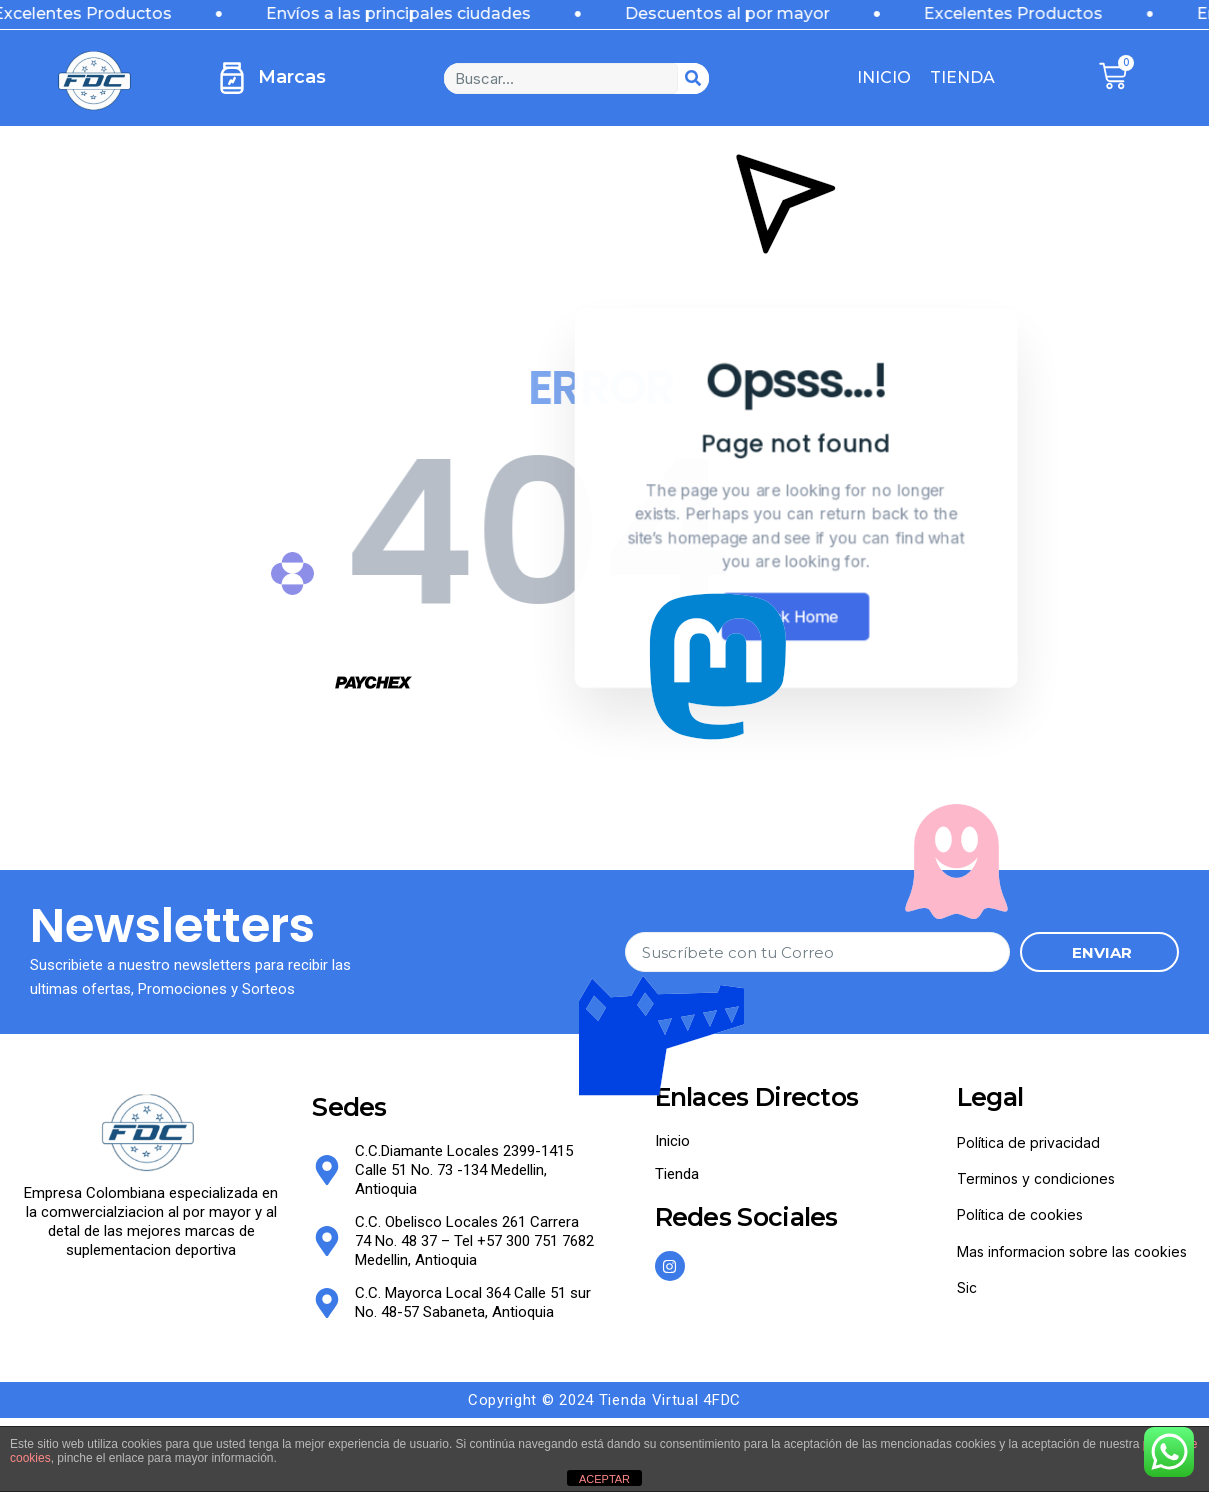  Describe the element at coordinates (373, 682) in the screenshot. I see `access Paychex payroll services` at that location.